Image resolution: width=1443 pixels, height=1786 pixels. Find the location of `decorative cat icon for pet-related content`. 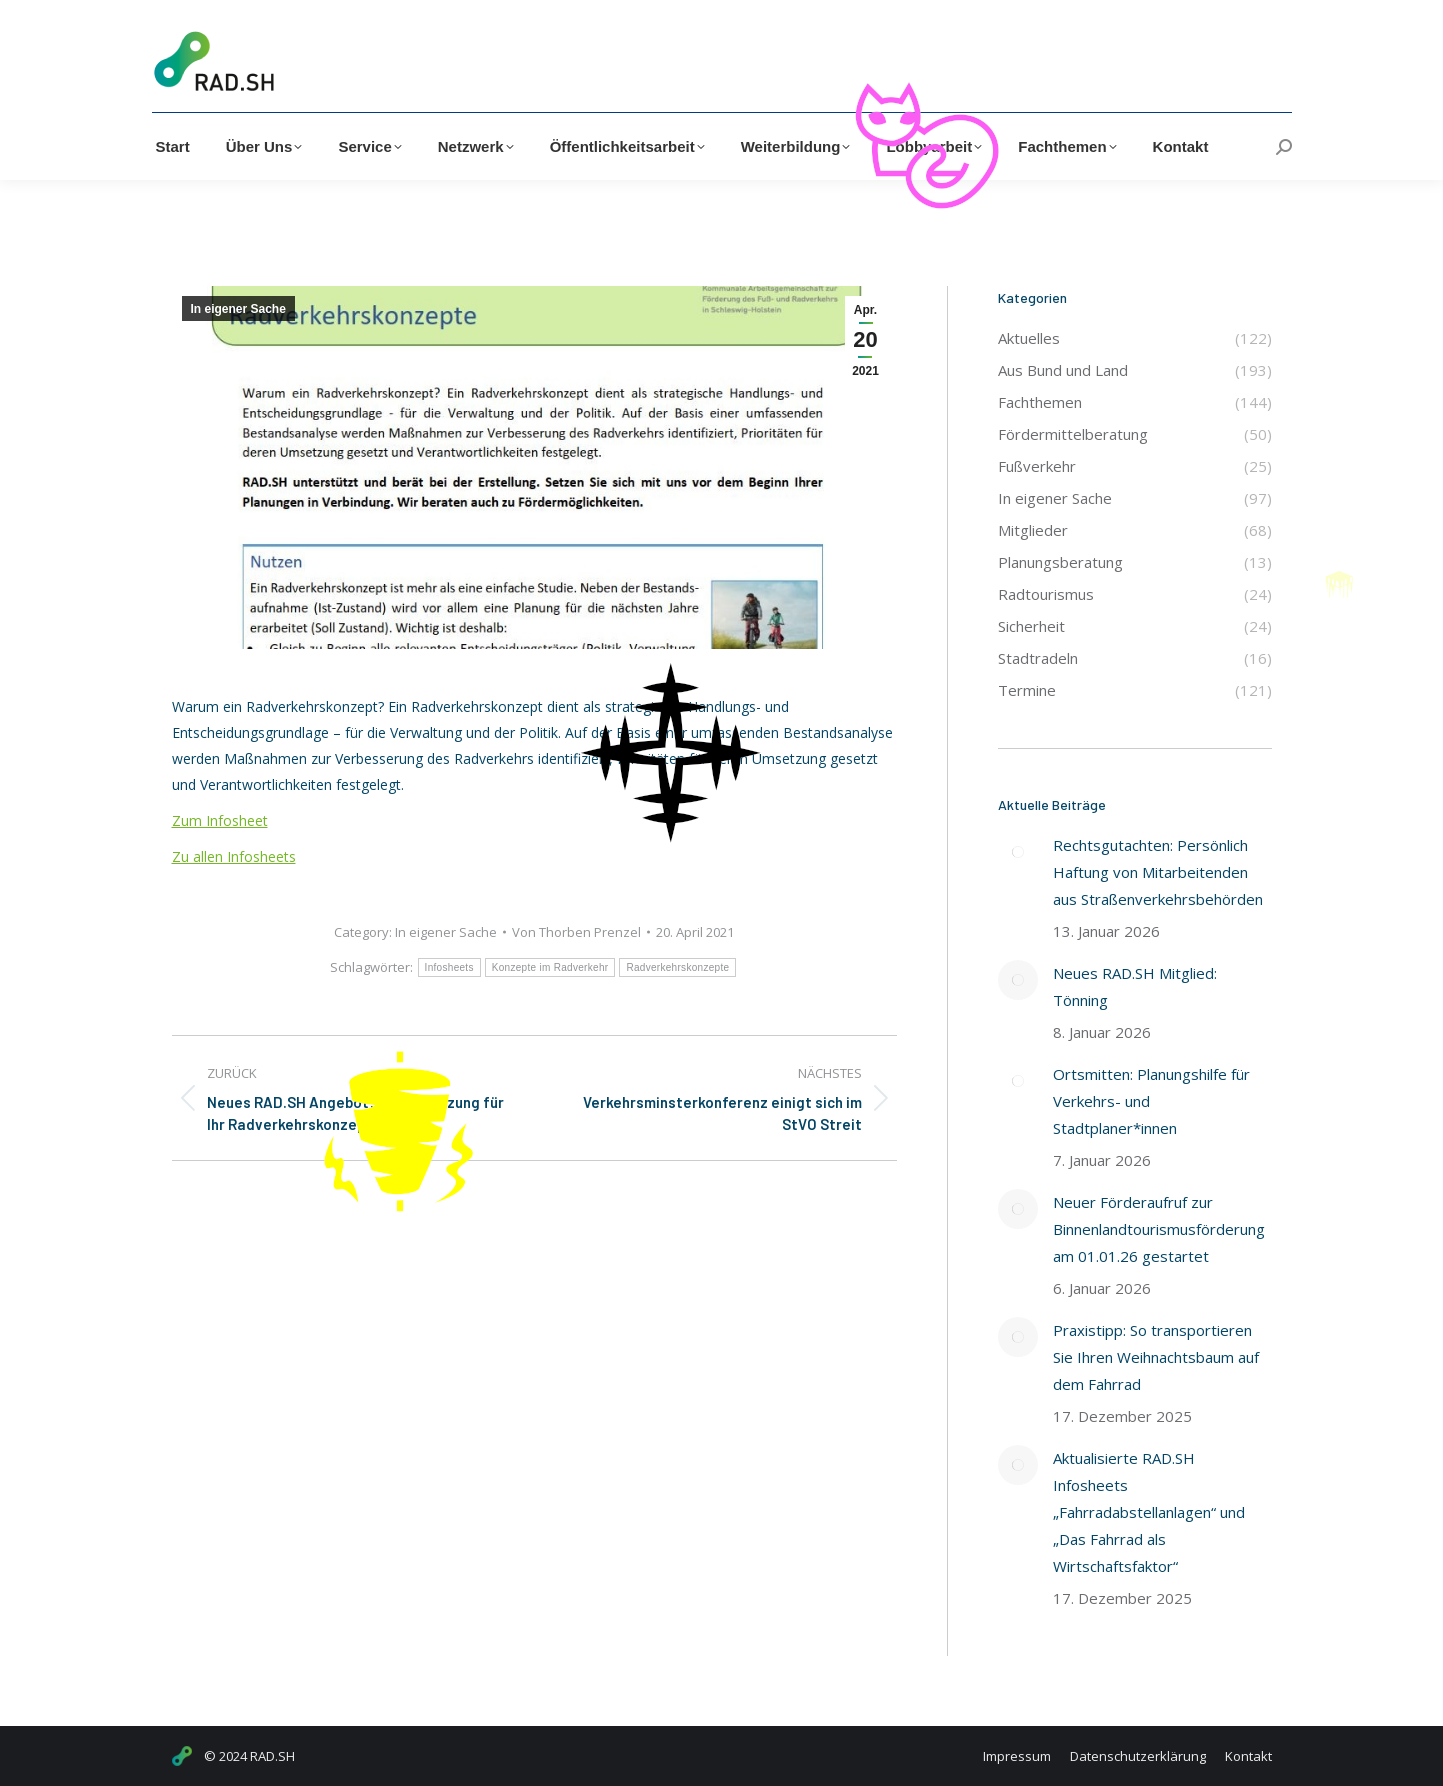

decorative cat icon for pet-related content is located at coordinates (926, 142).